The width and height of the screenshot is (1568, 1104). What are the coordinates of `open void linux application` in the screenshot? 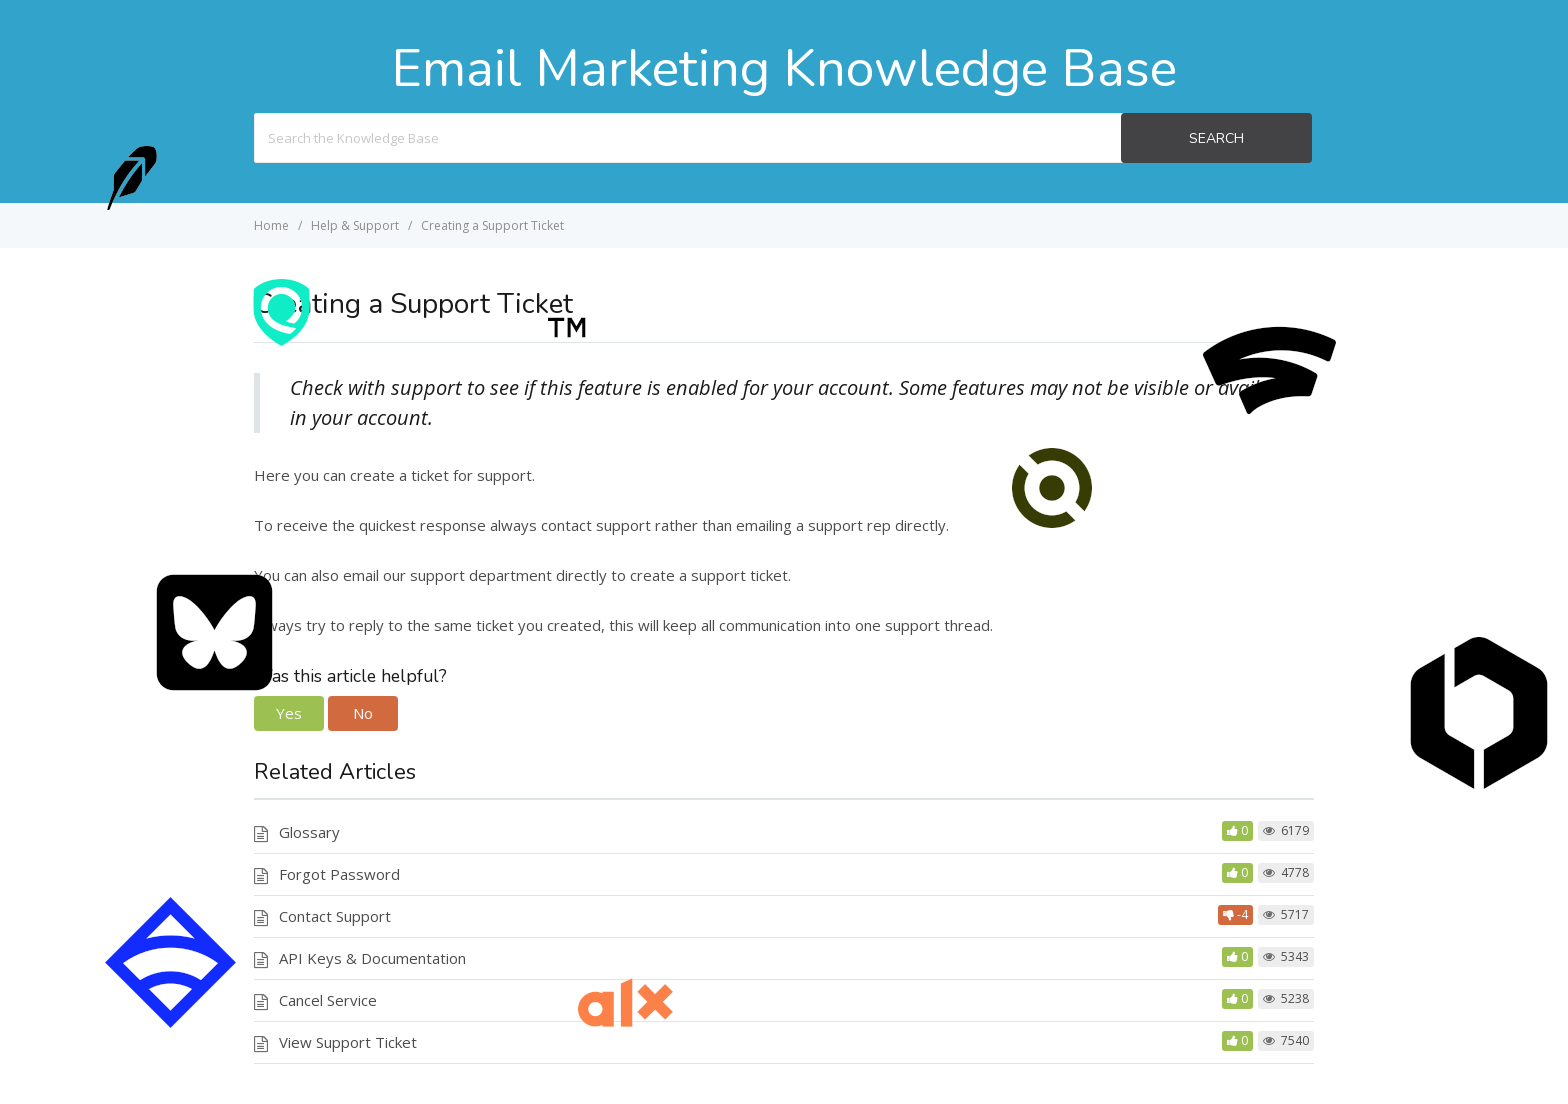 It's located at (1052, 488).